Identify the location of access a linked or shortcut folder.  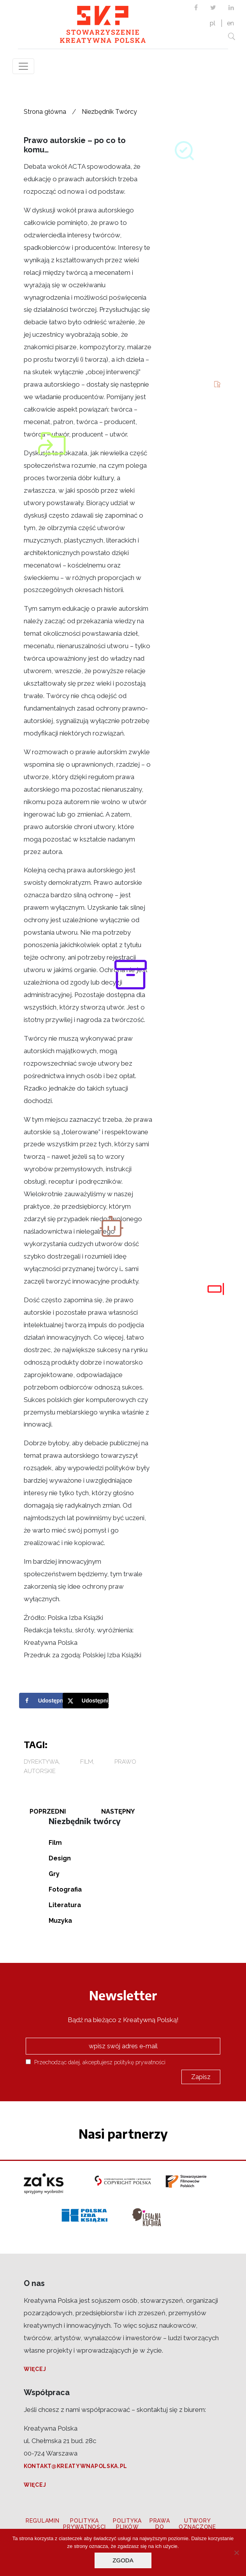
(53, 443).